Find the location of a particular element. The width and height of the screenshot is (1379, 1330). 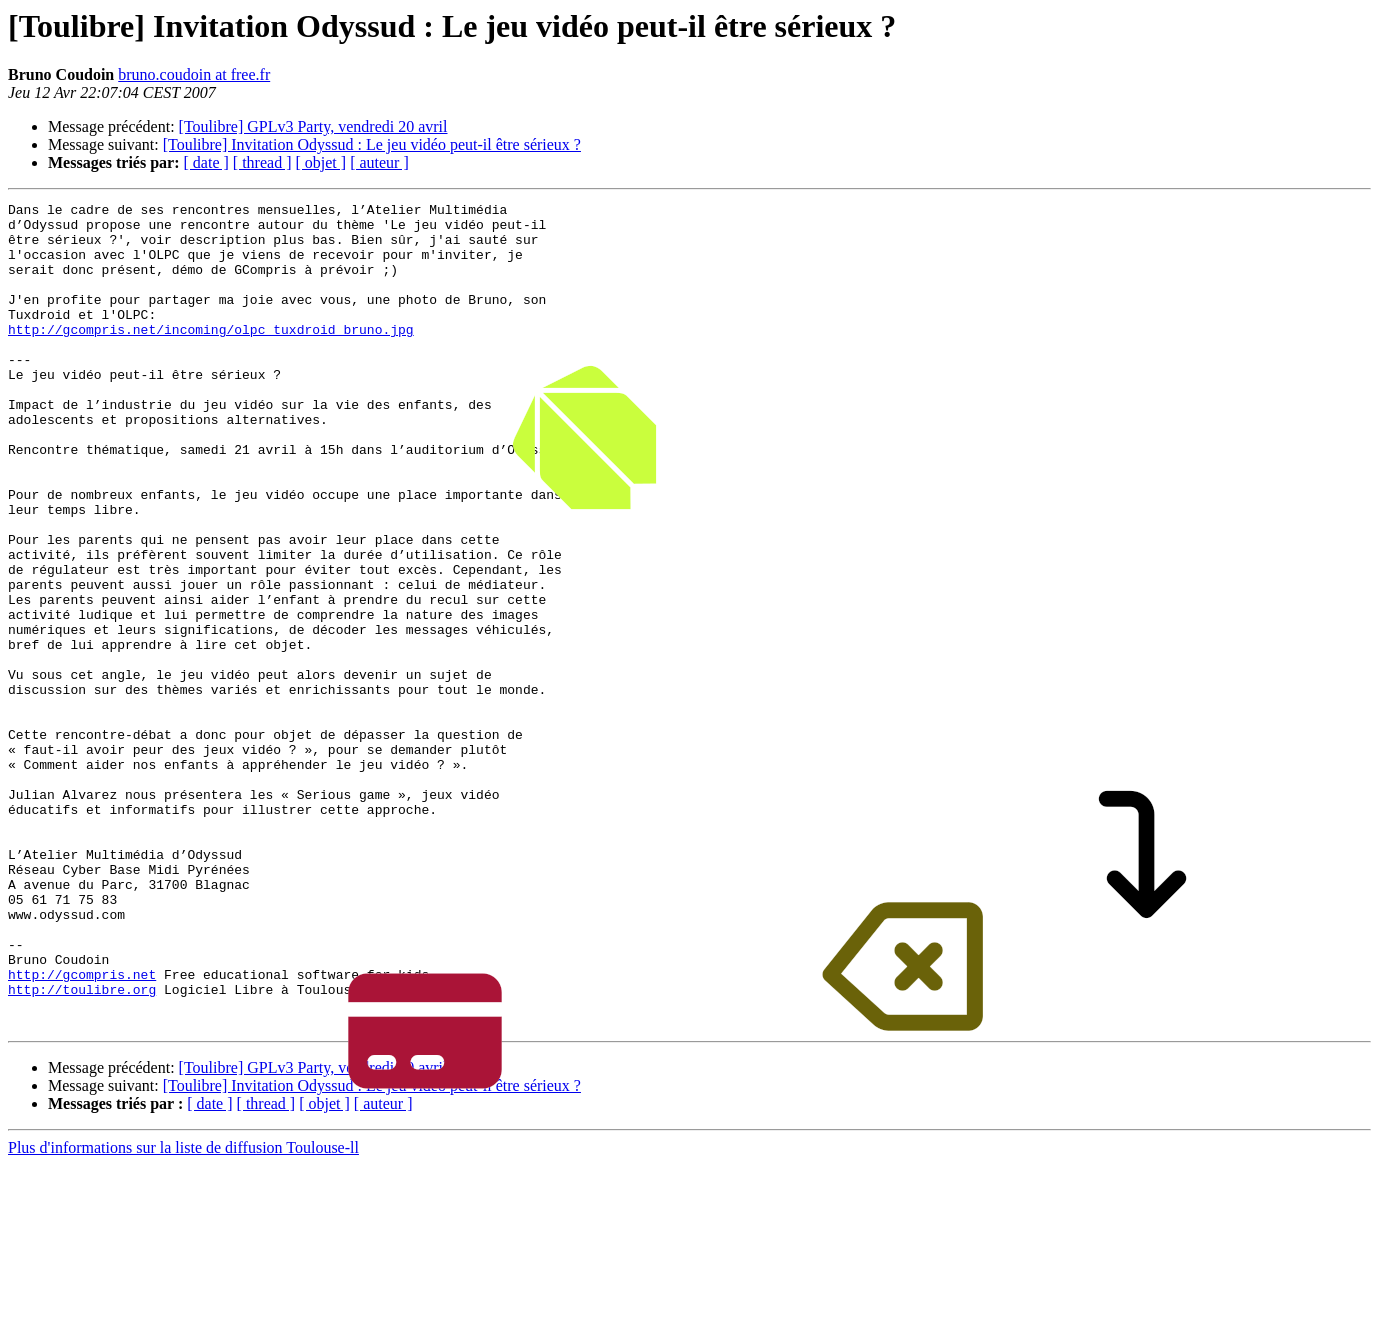

manage your payment methods is located at coordinates (425, 1031).